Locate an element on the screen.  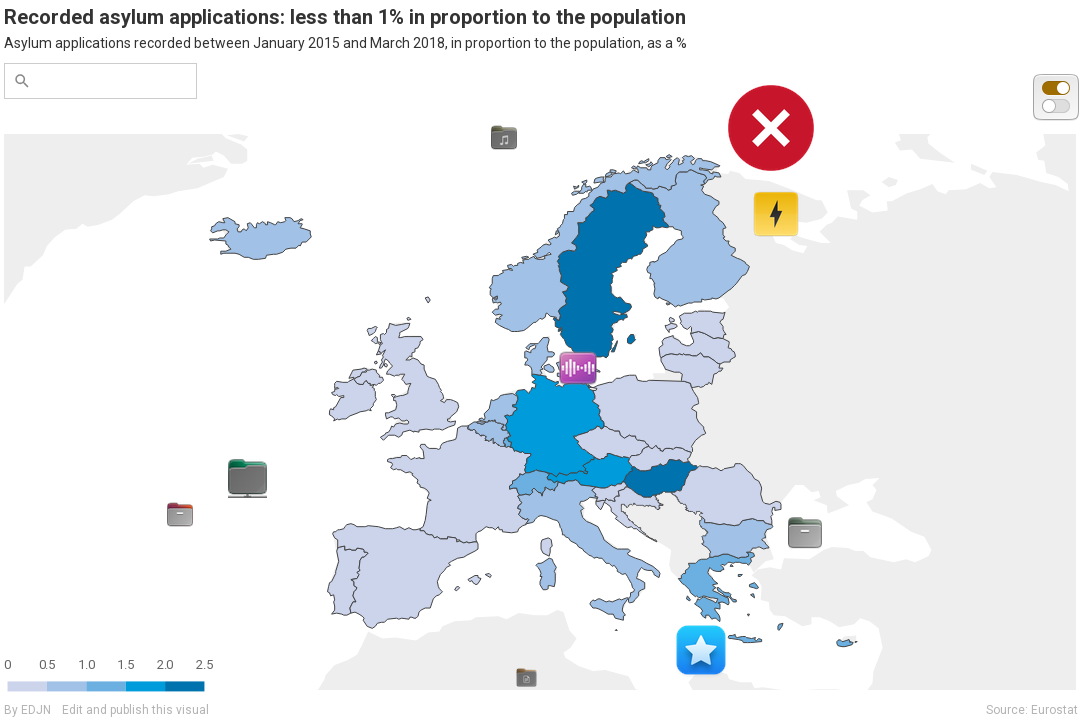
open your music folder is located at coordinates (504, 137).